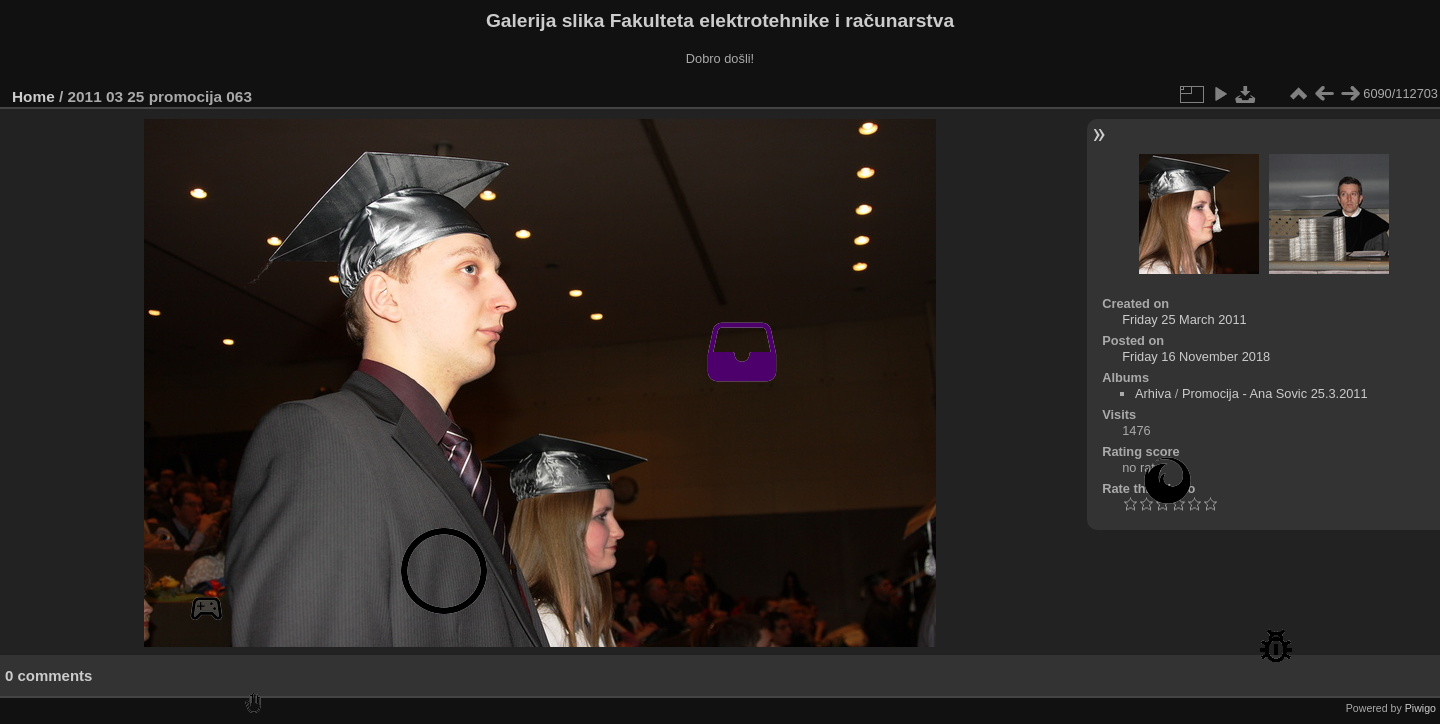 This screenshot has height=724, width=1440. Describe the element at coordinates (444, 571) in the screenshot. I see `unselected radio button option` at that location.